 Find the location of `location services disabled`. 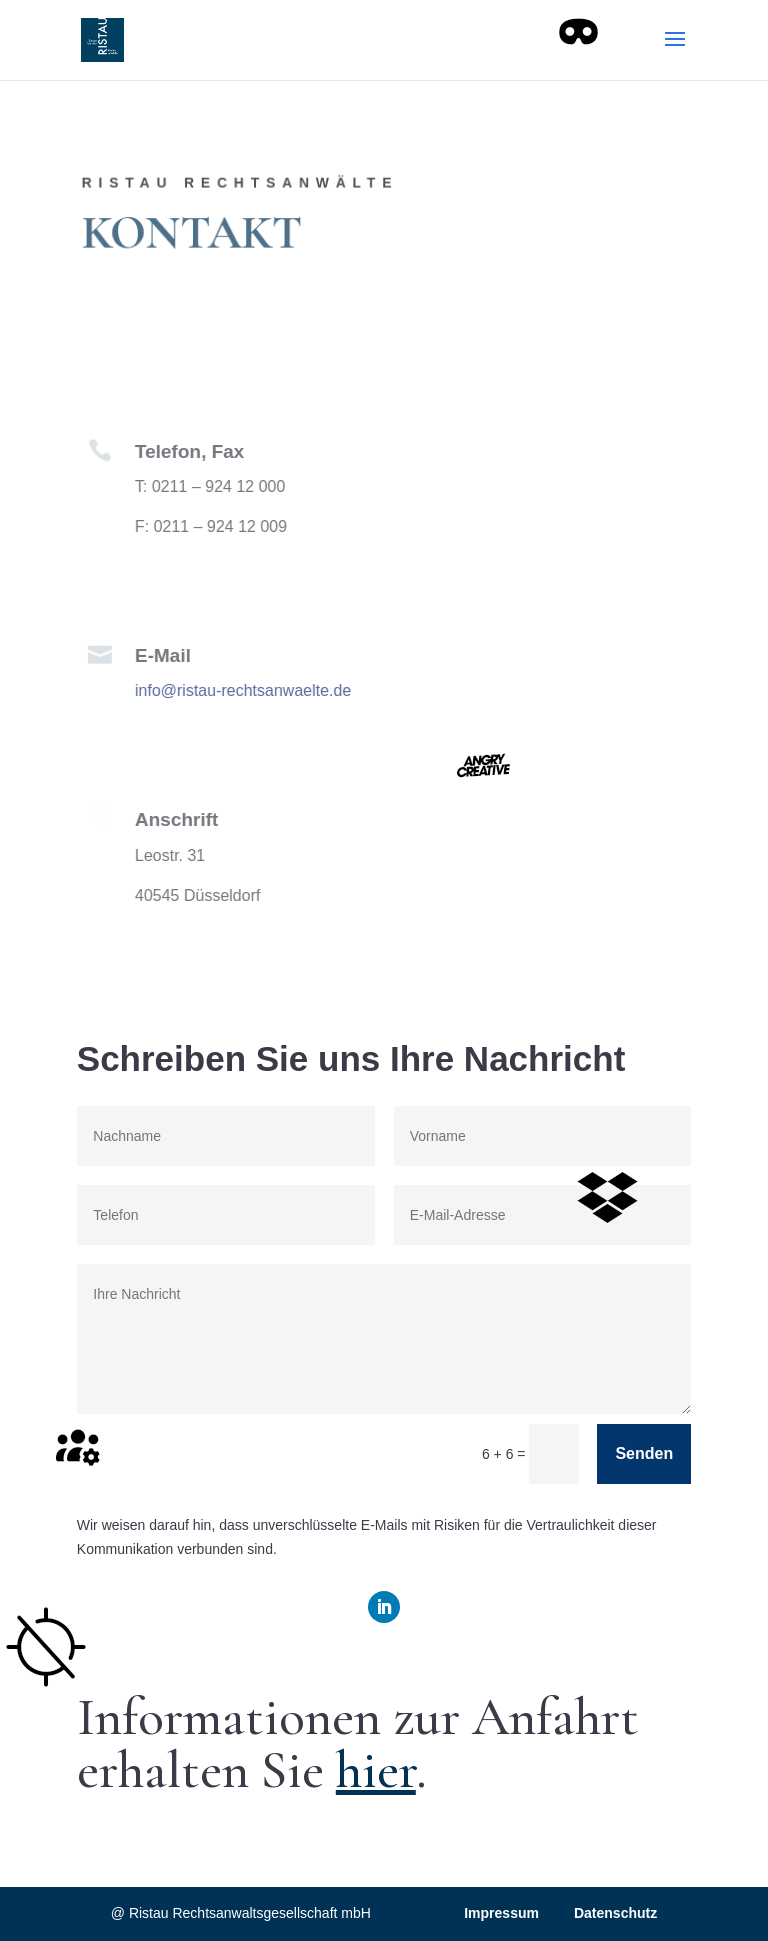

location services disabled is located at coordinates (46, 1647).